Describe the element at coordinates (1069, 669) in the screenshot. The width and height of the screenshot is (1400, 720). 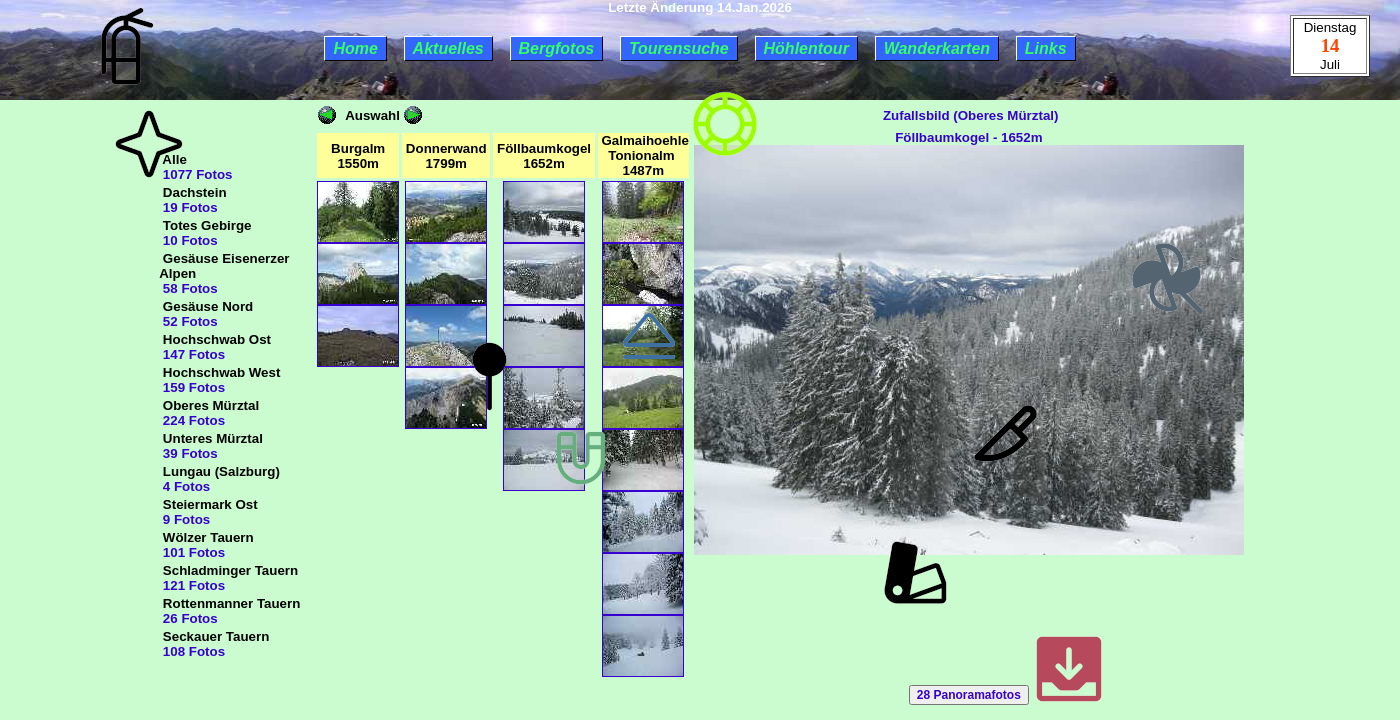
I see `download file to inbox or tray` at that location.